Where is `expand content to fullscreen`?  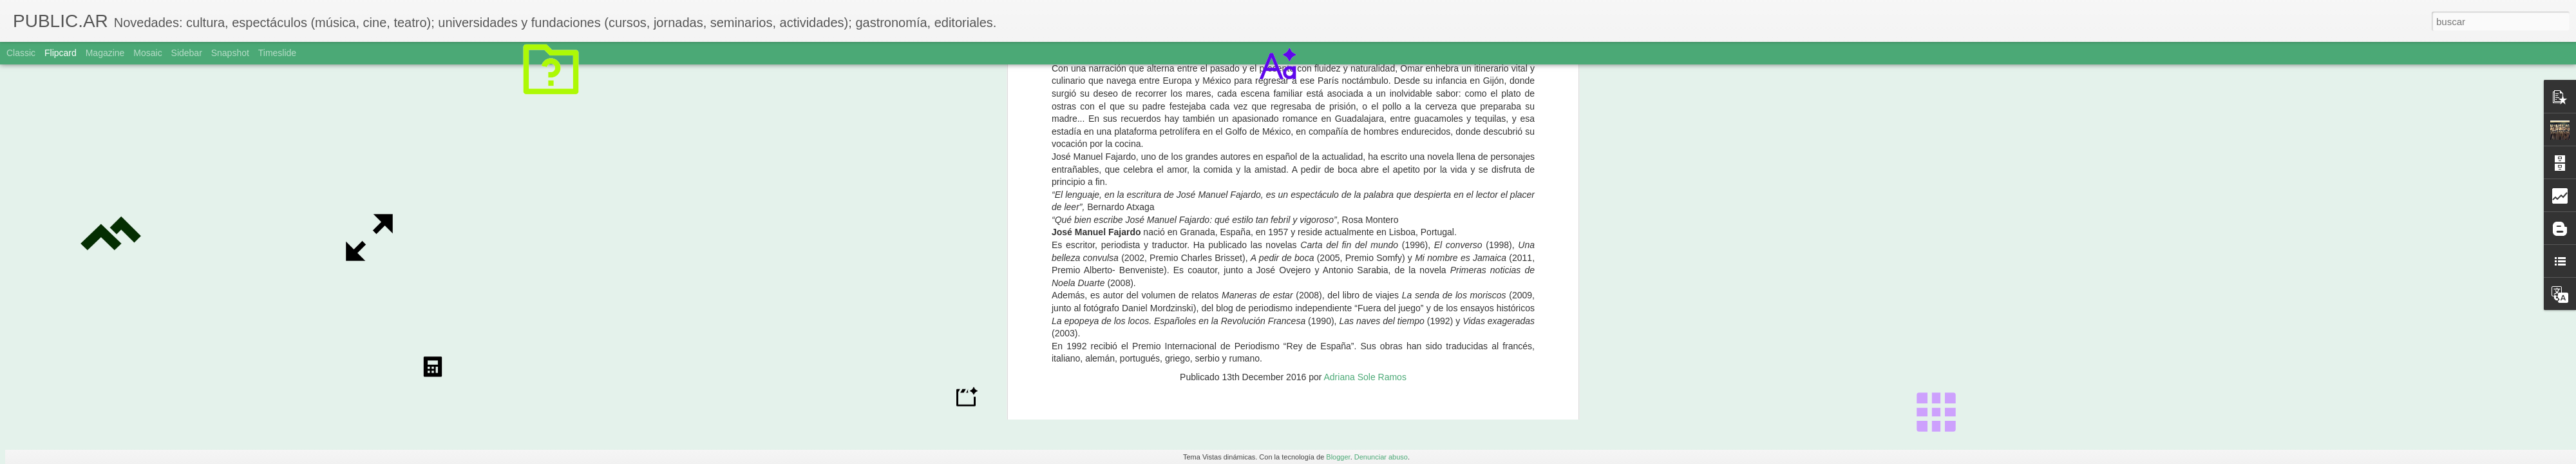 expand content to fullscreen is located at coordinates (369, 237).